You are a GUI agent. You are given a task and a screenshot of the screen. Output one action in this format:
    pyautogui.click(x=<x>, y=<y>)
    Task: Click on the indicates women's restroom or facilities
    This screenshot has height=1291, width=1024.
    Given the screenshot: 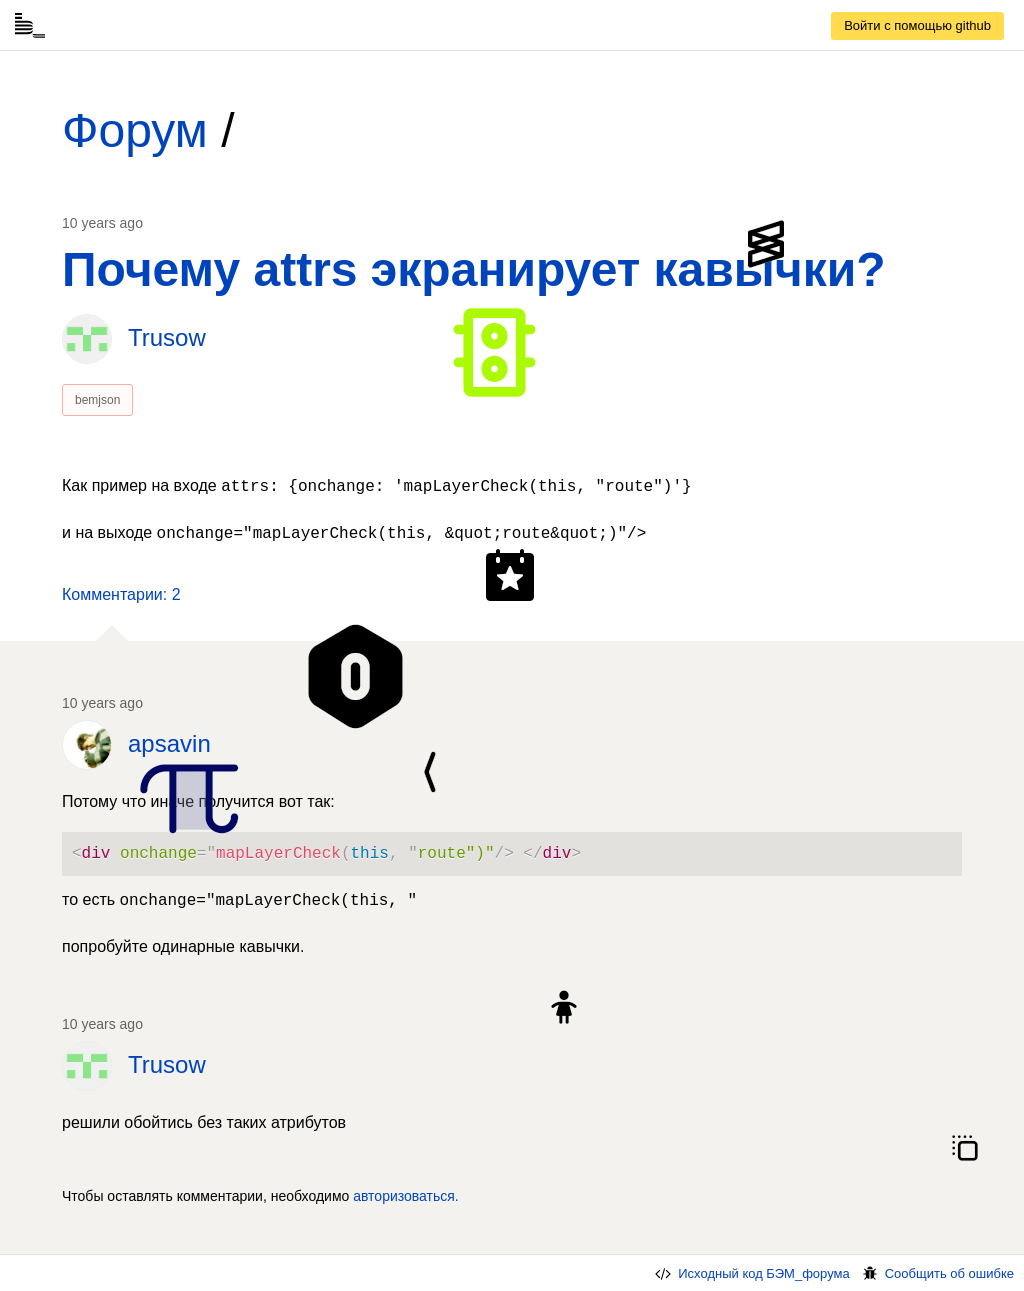 What is the action you would take?
    pyautogui.click(x=564, y=1008)
    